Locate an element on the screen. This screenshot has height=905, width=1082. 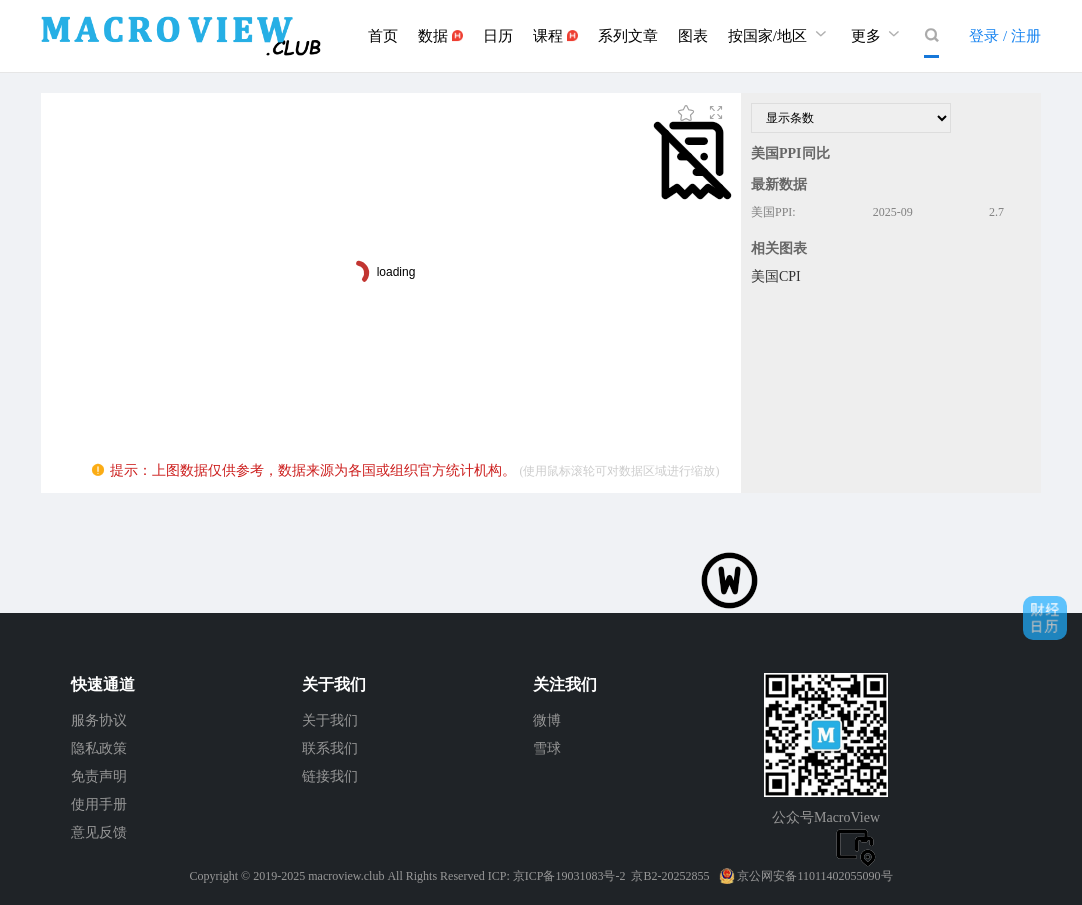
pin a device to your favorites is located at coordinates (855, 846).